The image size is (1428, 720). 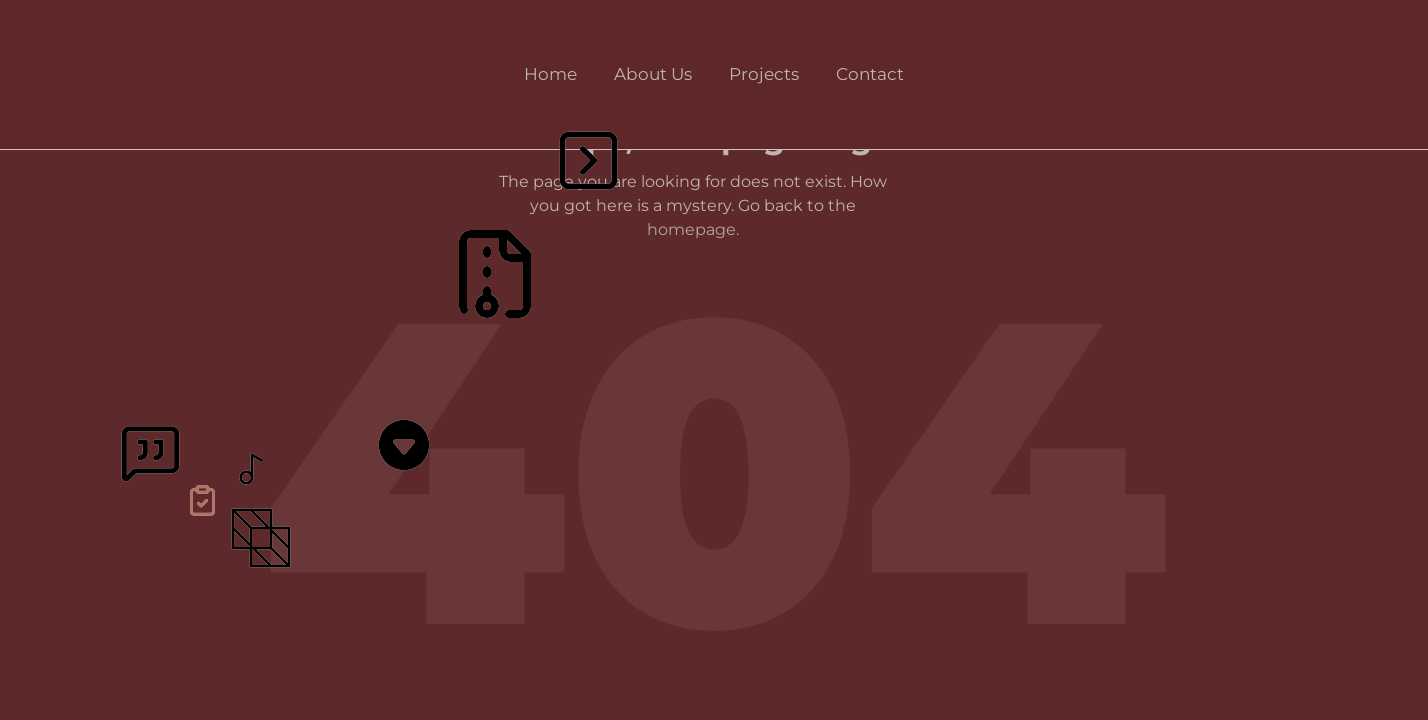 What do you see at coordinates (588, 160) in the screenshot?
I see `navigate to the next item or page` at bounding box center [588, 160].